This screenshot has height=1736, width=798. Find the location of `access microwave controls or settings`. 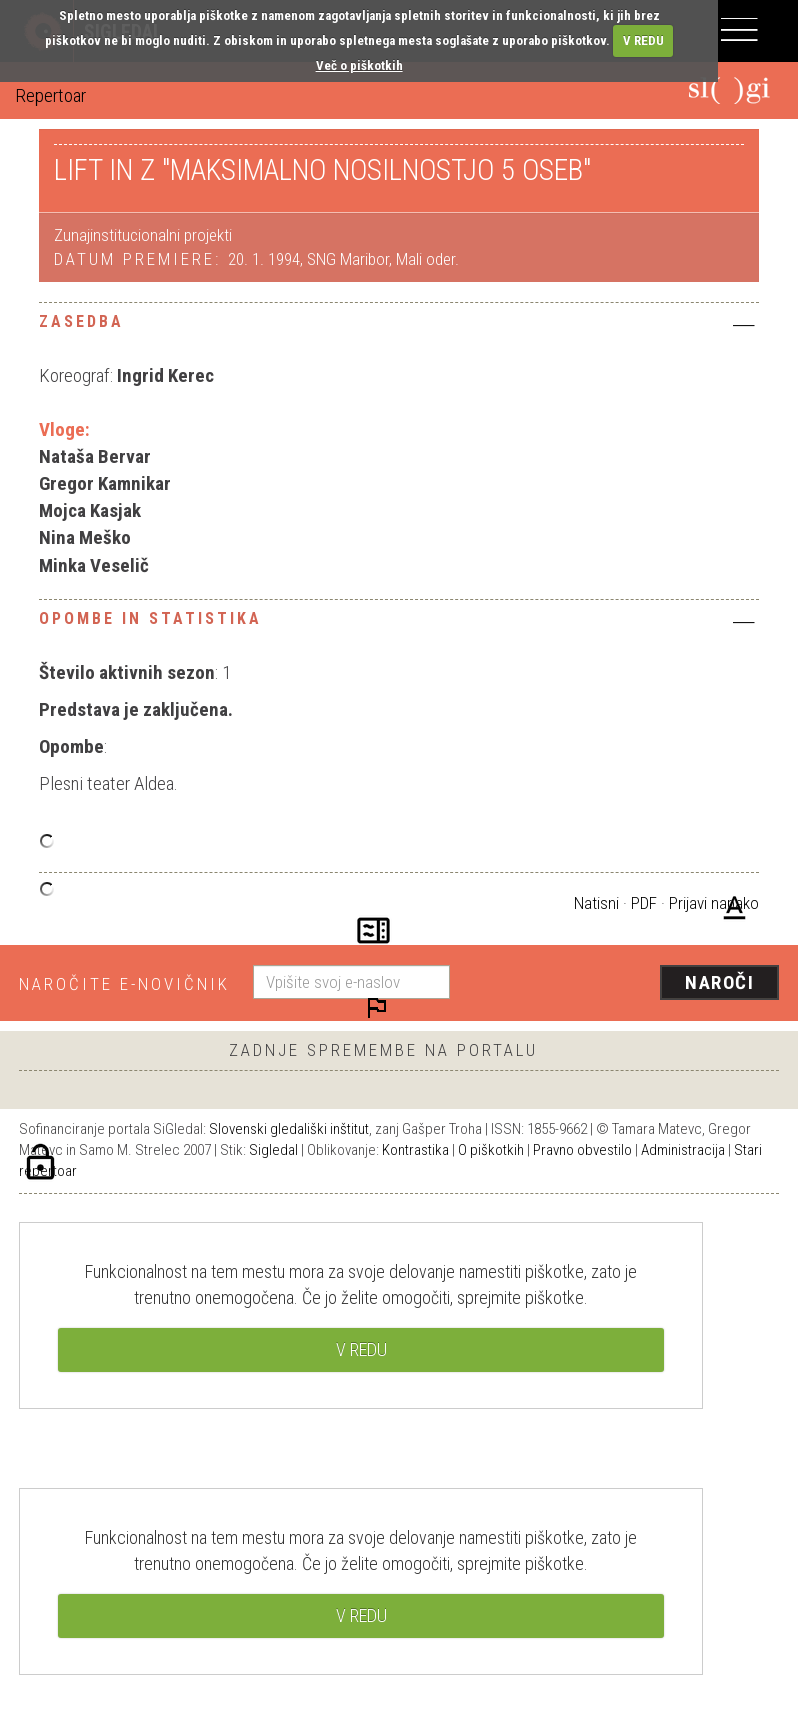

access microwave controls or settings is located at coordinates (373, 930).